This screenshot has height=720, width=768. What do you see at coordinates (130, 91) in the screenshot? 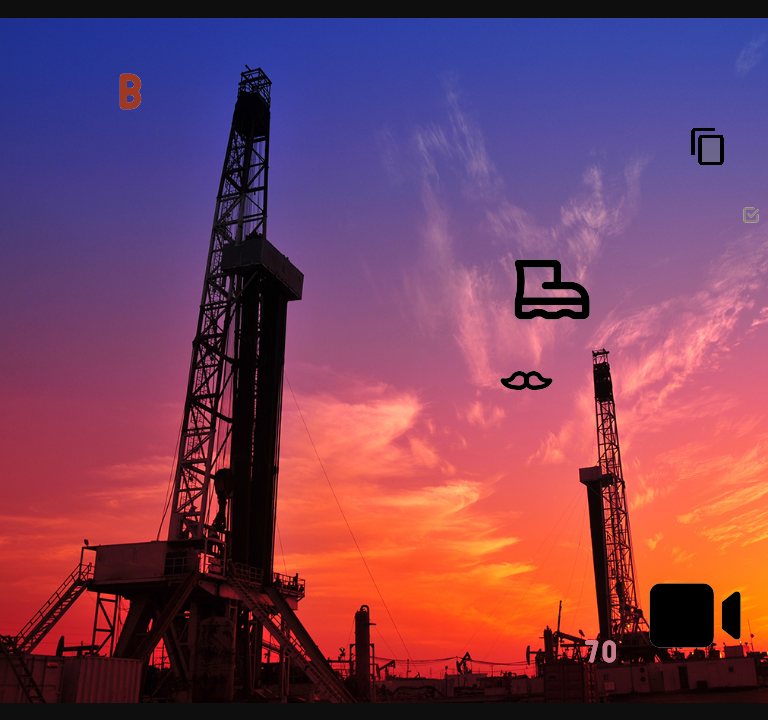
I see `apply bold formatting to text` at bounding box center [130, 91].